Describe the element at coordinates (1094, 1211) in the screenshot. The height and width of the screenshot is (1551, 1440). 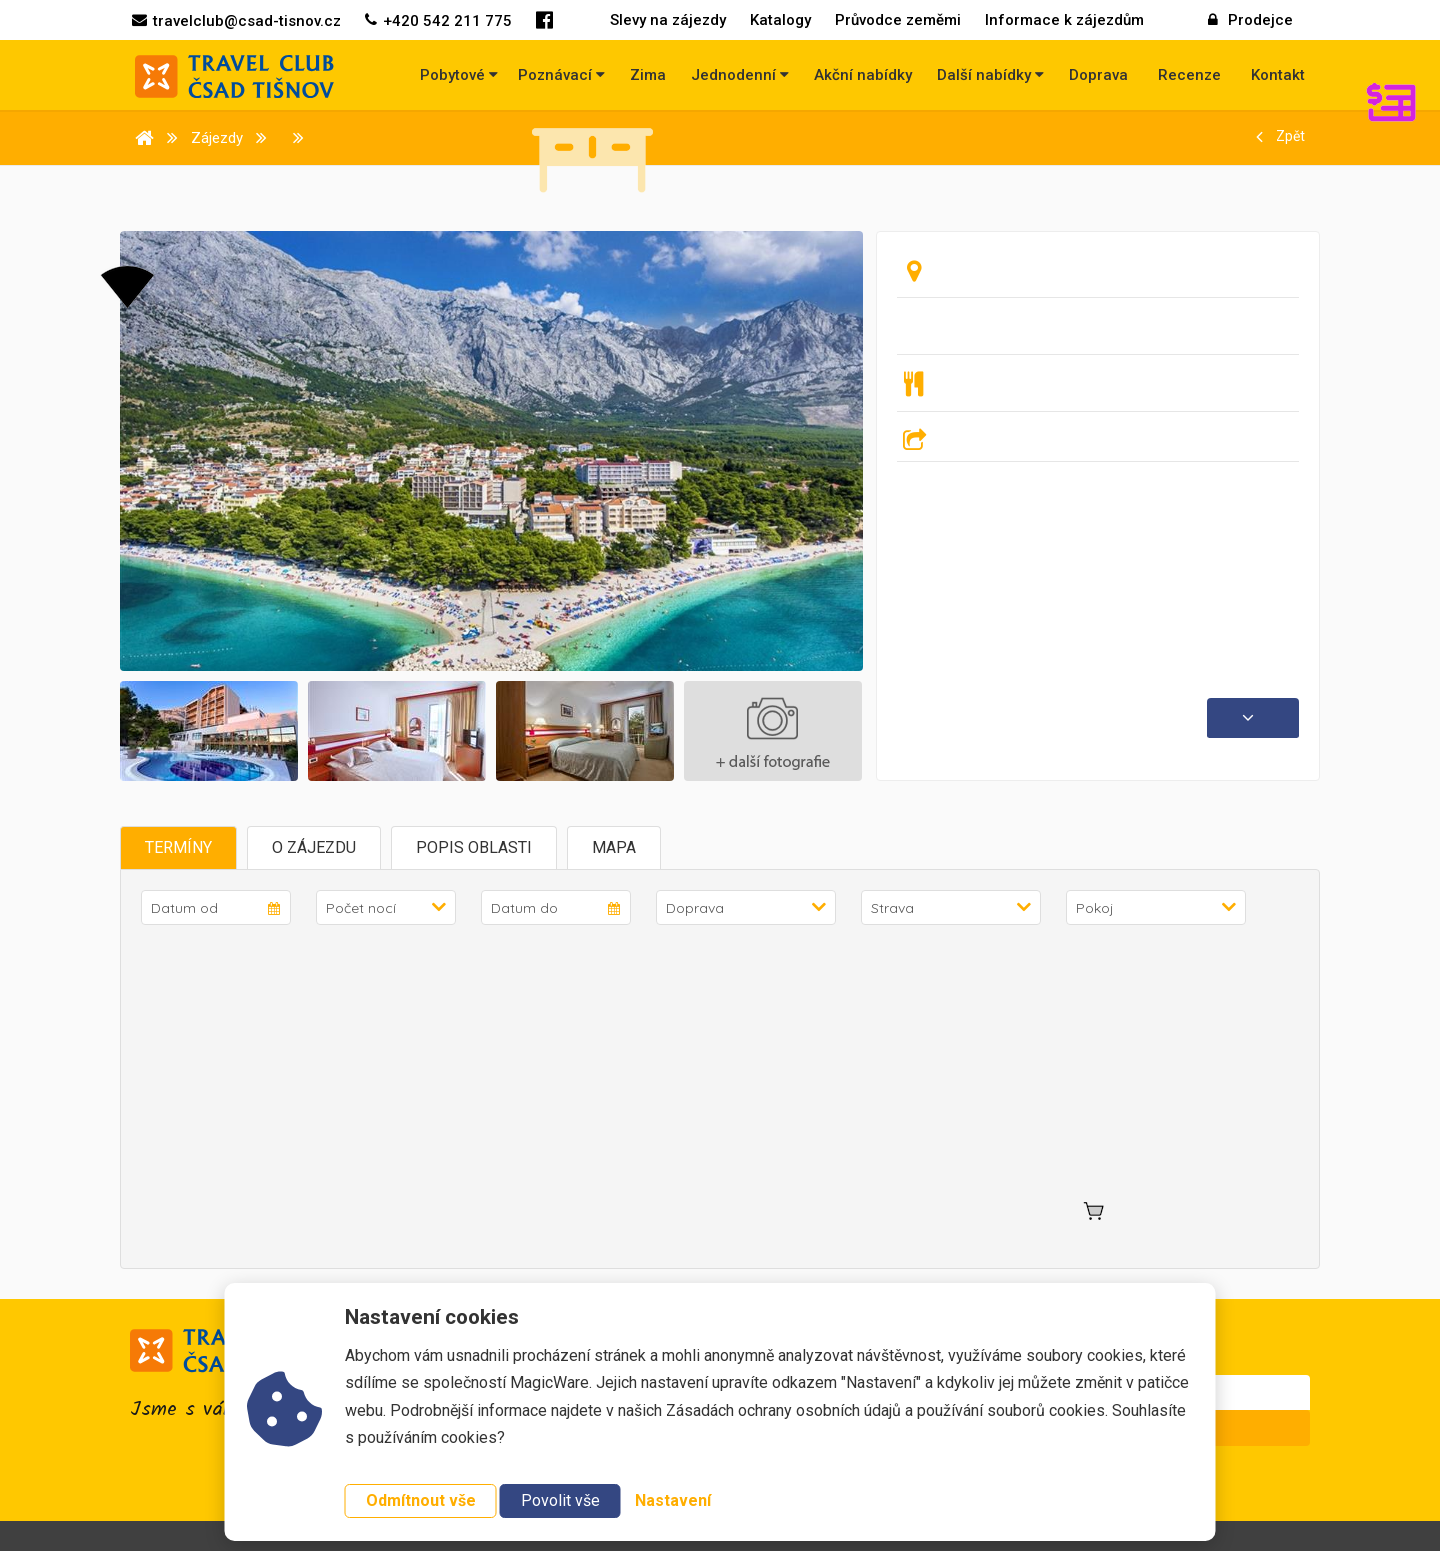
I see `view your shopping cart` at that location.